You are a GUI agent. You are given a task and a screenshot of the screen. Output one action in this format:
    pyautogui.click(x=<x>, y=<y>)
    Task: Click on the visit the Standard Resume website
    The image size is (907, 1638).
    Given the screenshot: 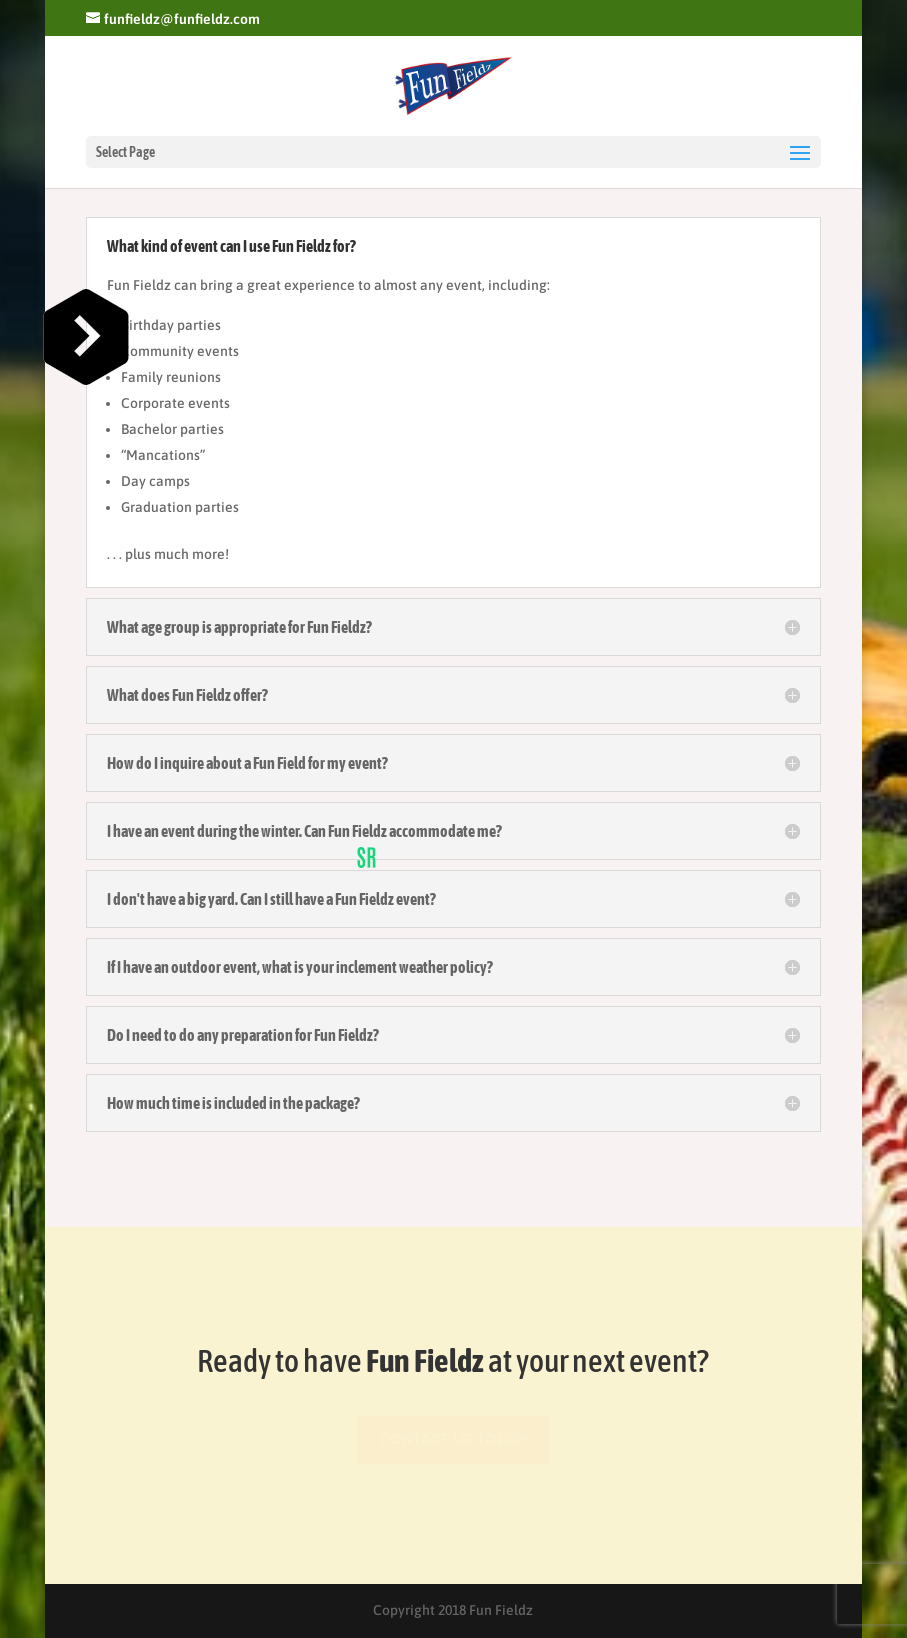 What is the action you would take?
    pyautogui.click(x=366, y=857)
    